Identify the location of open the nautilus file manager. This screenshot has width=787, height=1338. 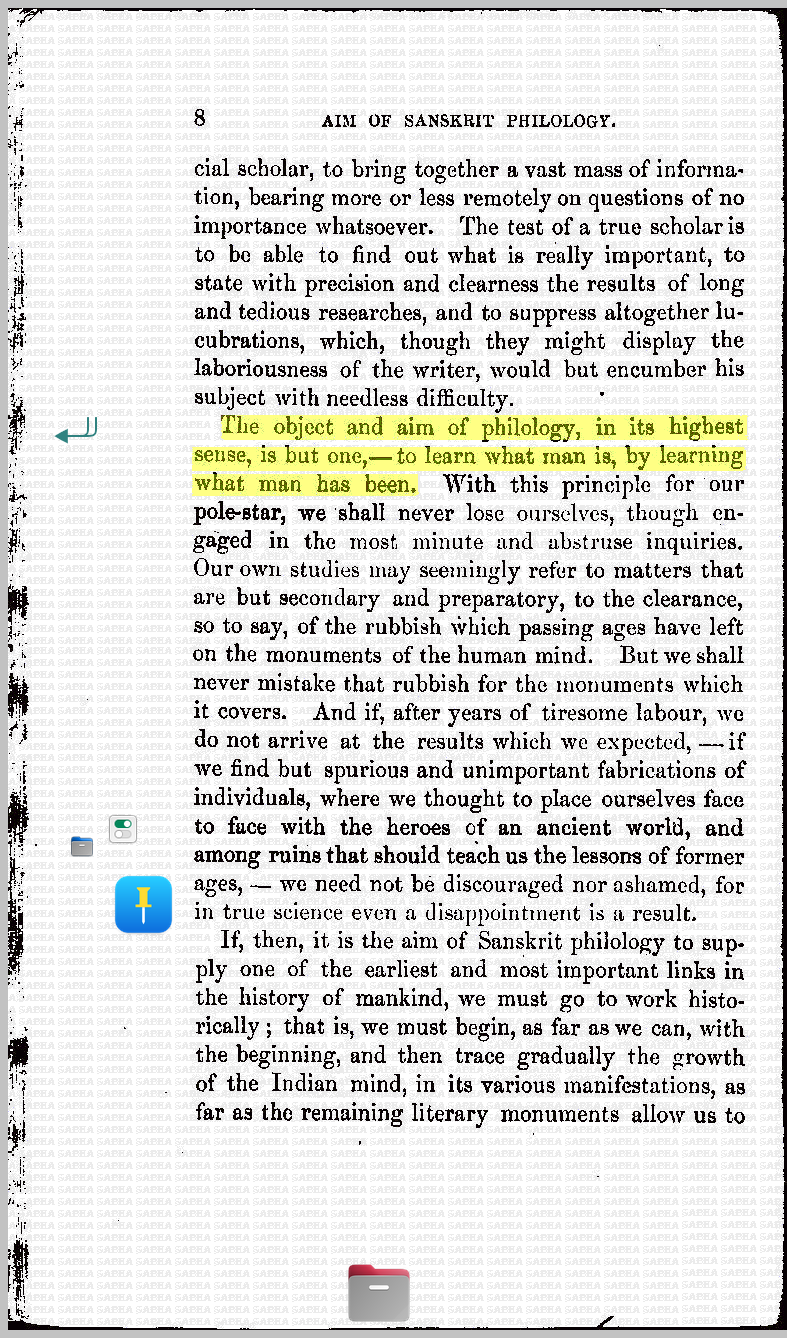
(82, 846).